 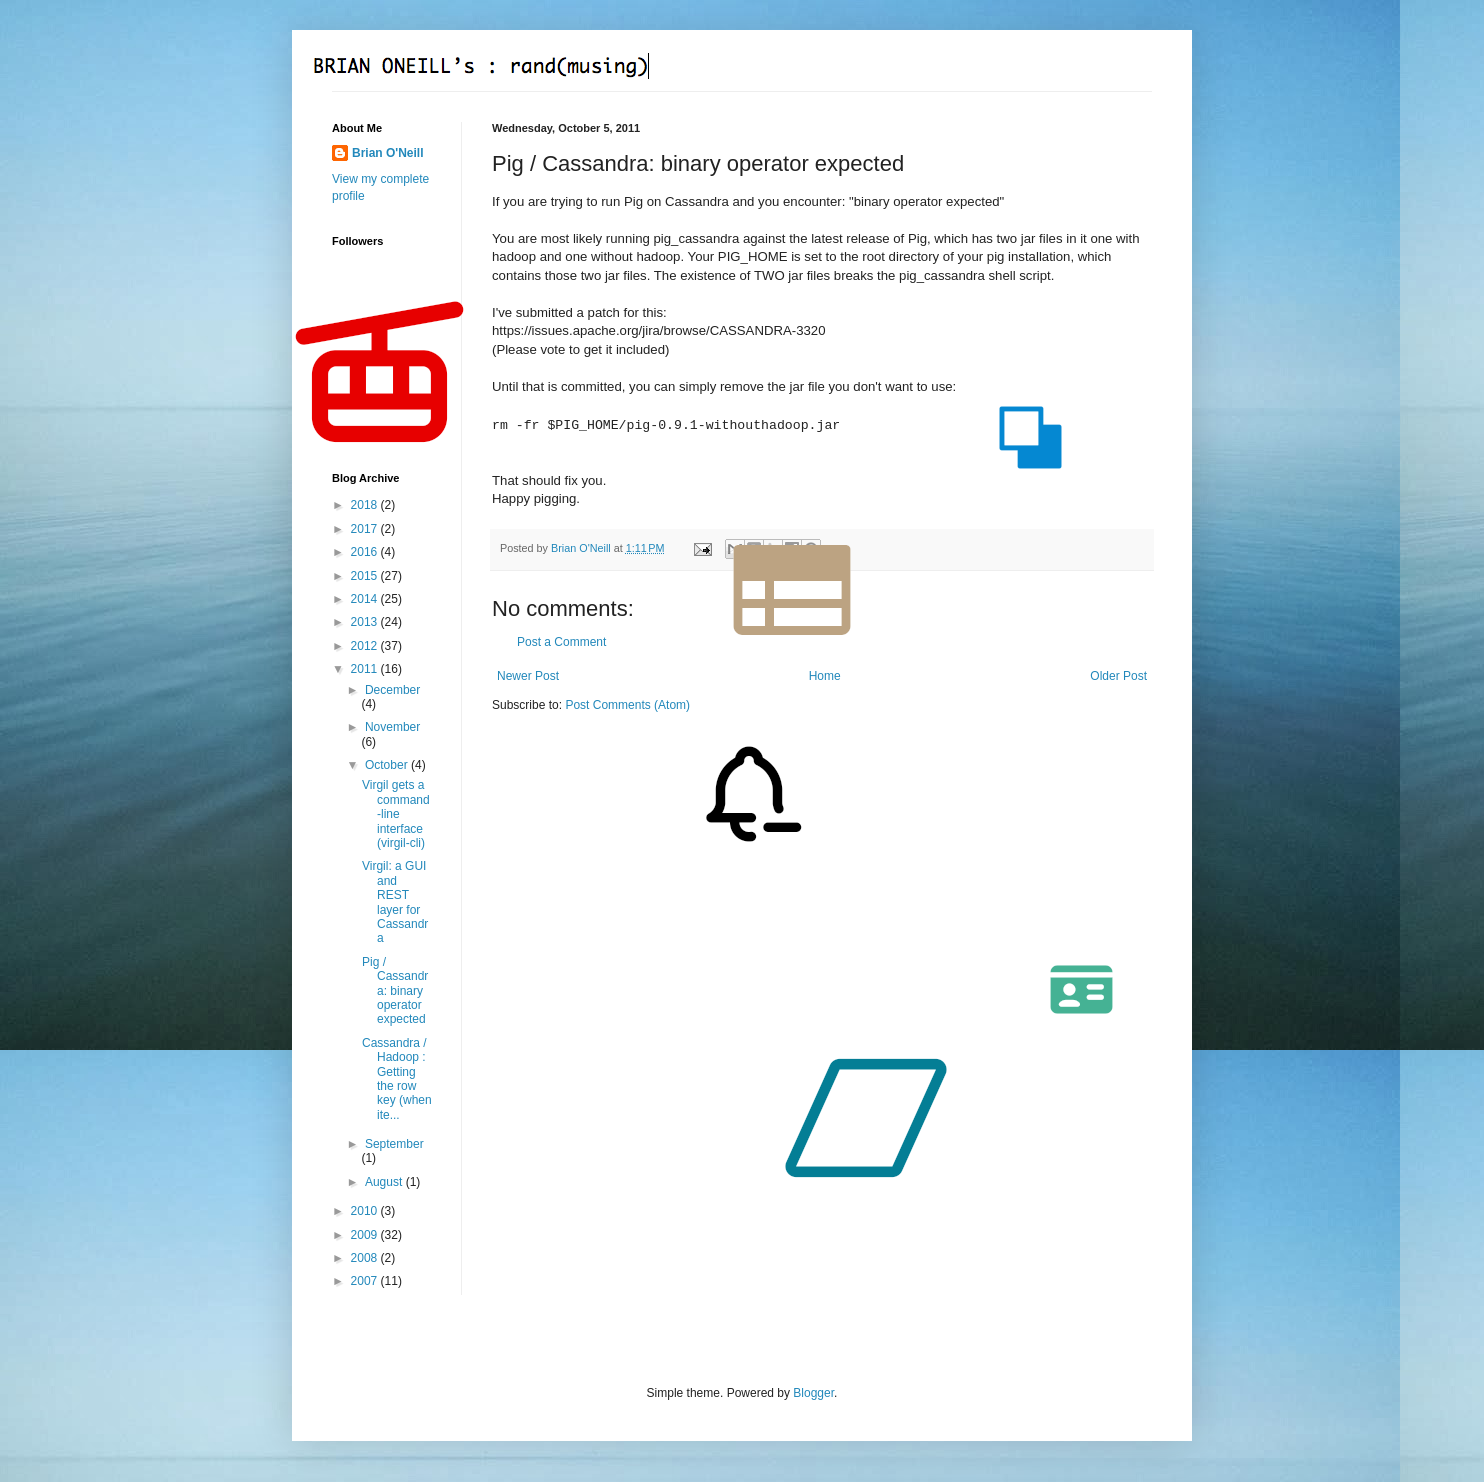 I want to click on remove or dismiss a notification, so click(x=749, y=794).